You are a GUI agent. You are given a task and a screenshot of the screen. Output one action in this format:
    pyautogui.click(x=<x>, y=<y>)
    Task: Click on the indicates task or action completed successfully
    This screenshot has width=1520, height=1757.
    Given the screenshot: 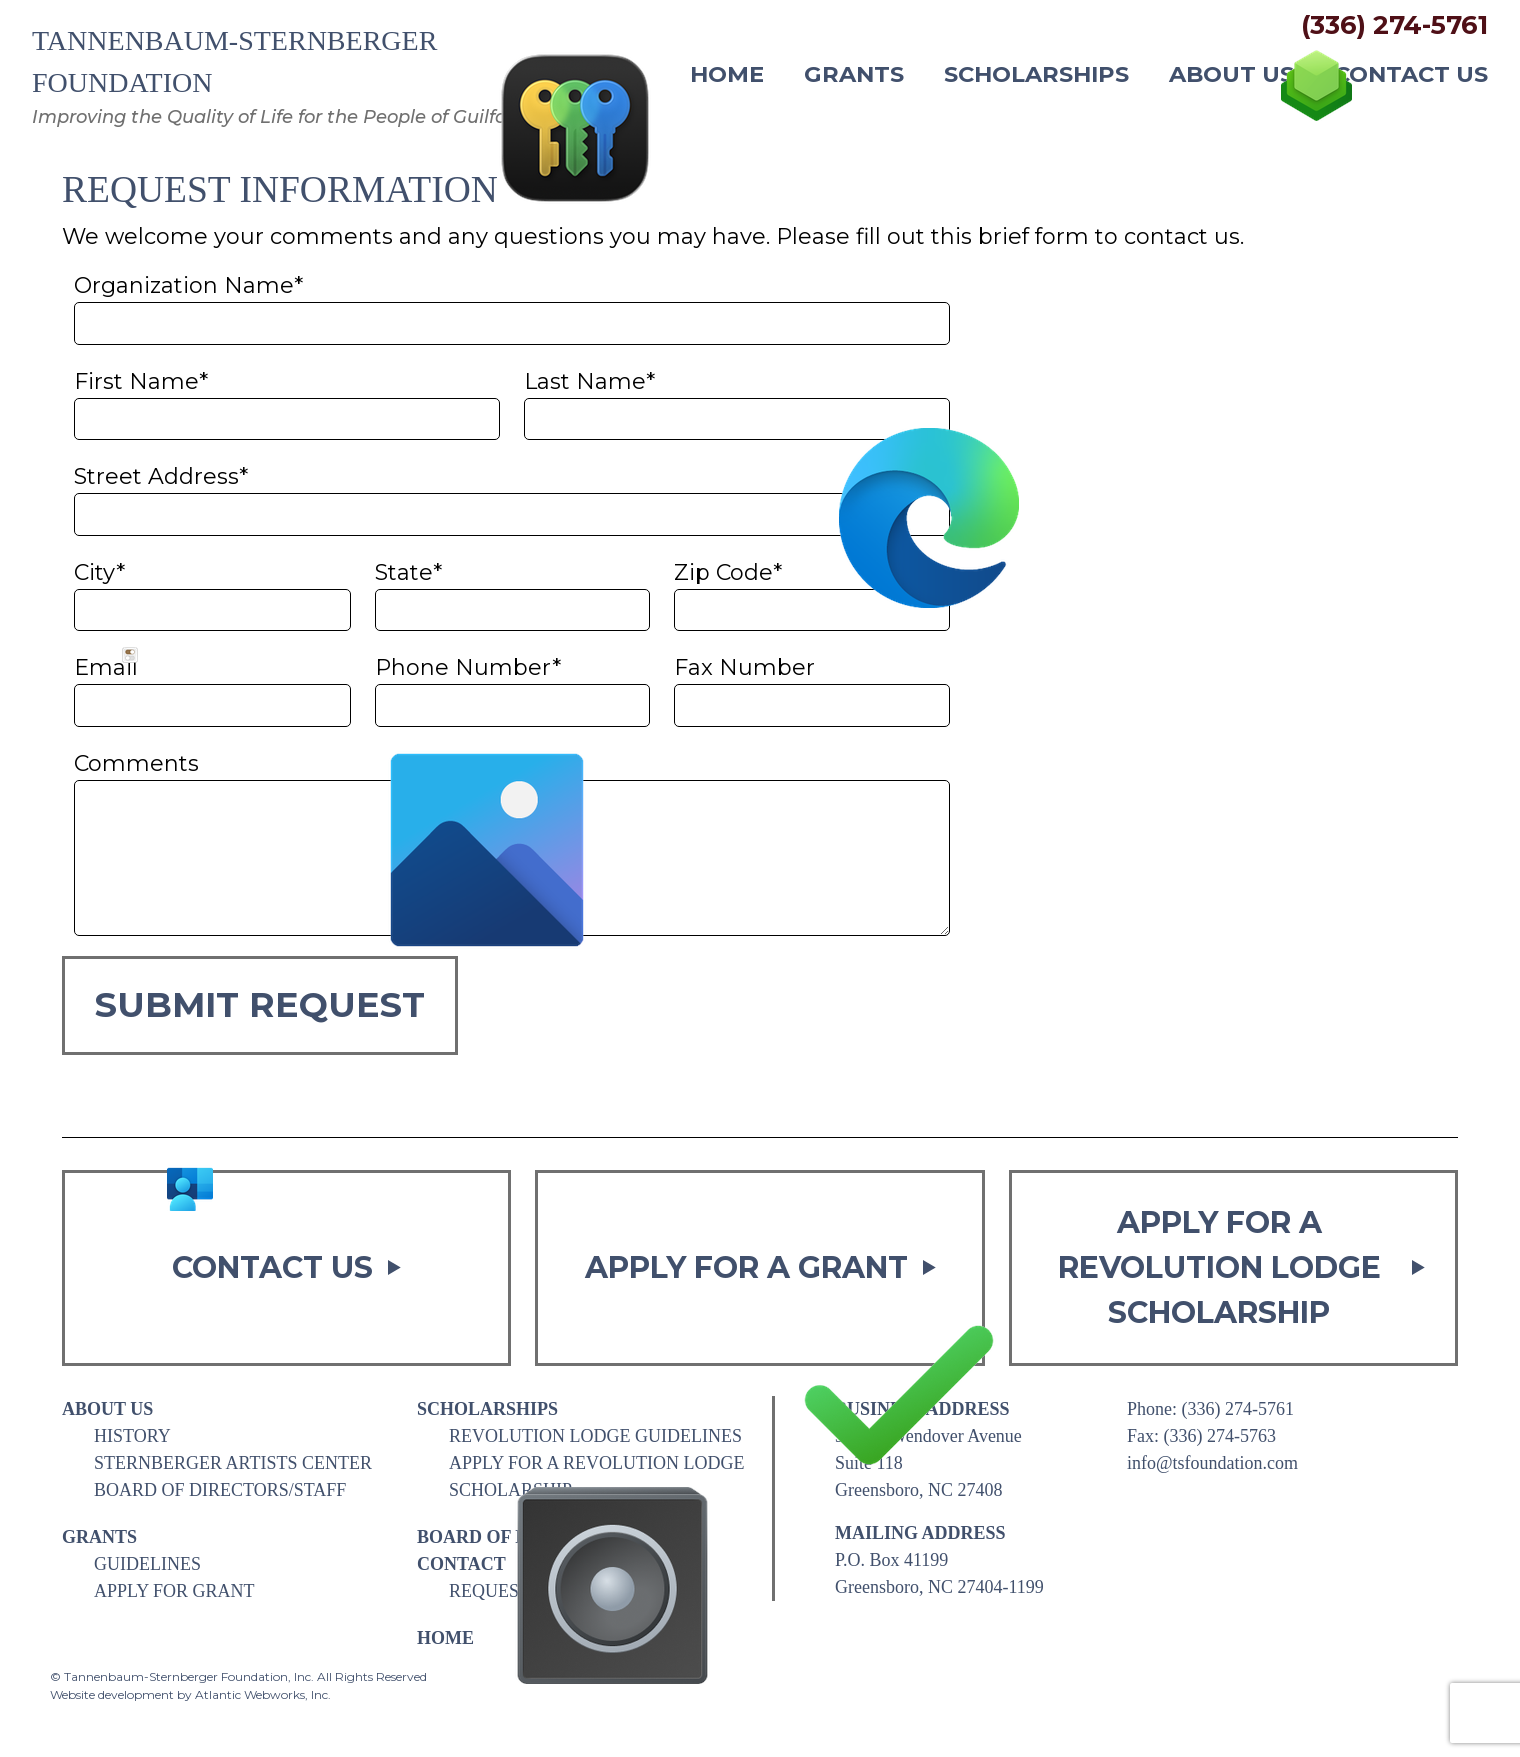 What is the action you would take?
    pyautogui.click(x=899, y=1400)
    